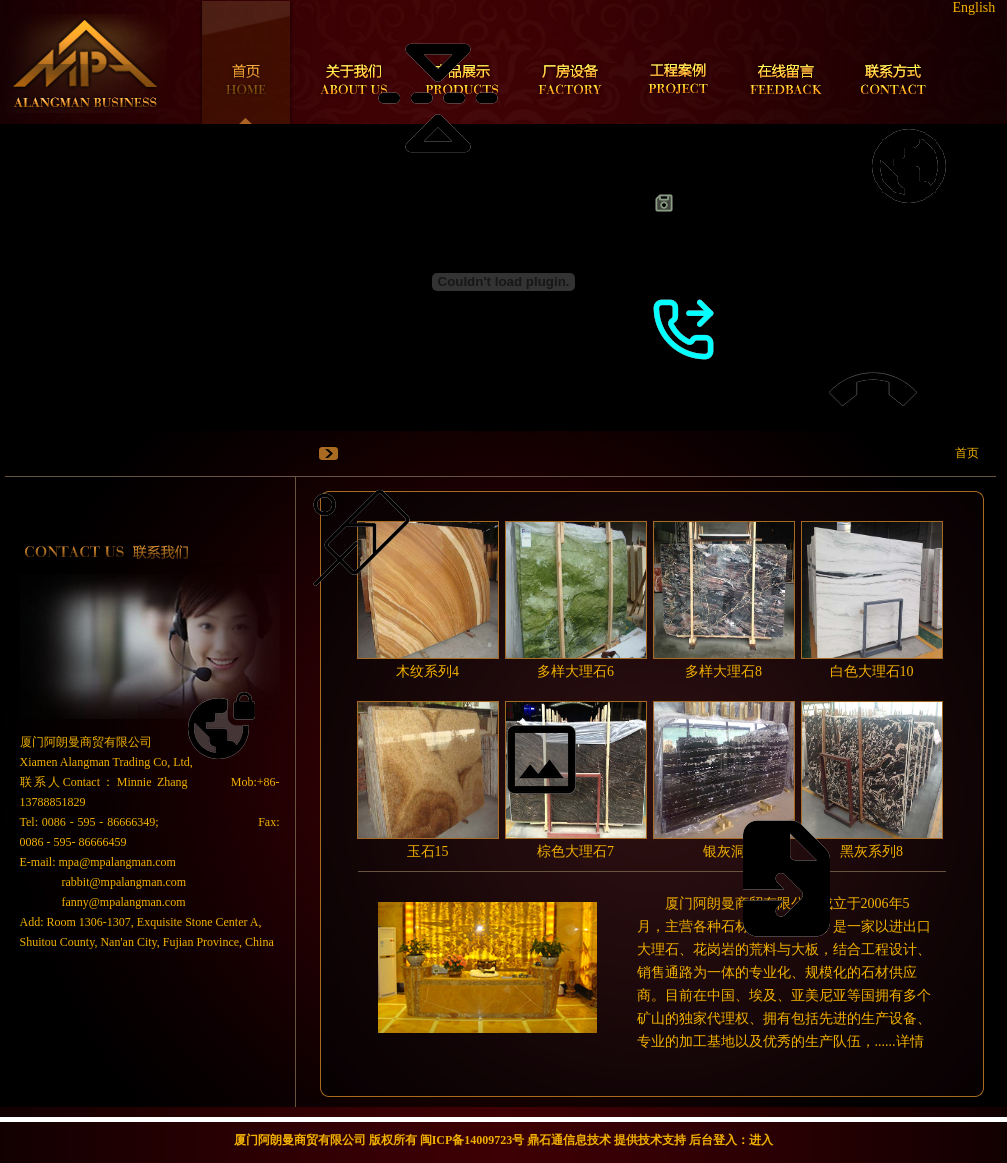 The image size is (1007, 1163). Describe the element at coordinates (786, 878) in the screenshot. I see `import file or document` at that location.